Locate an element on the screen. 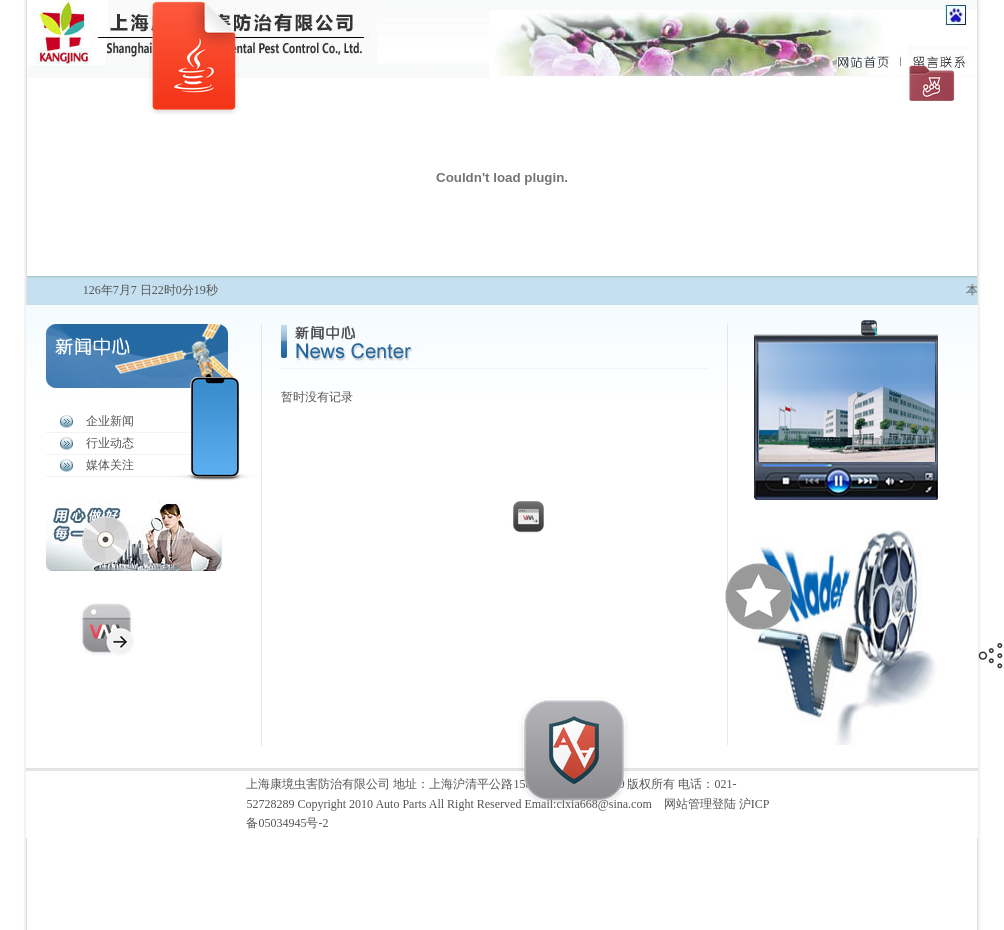  indicates a CD, DVD, or optical disc drive is located at coordinates (105, 539).